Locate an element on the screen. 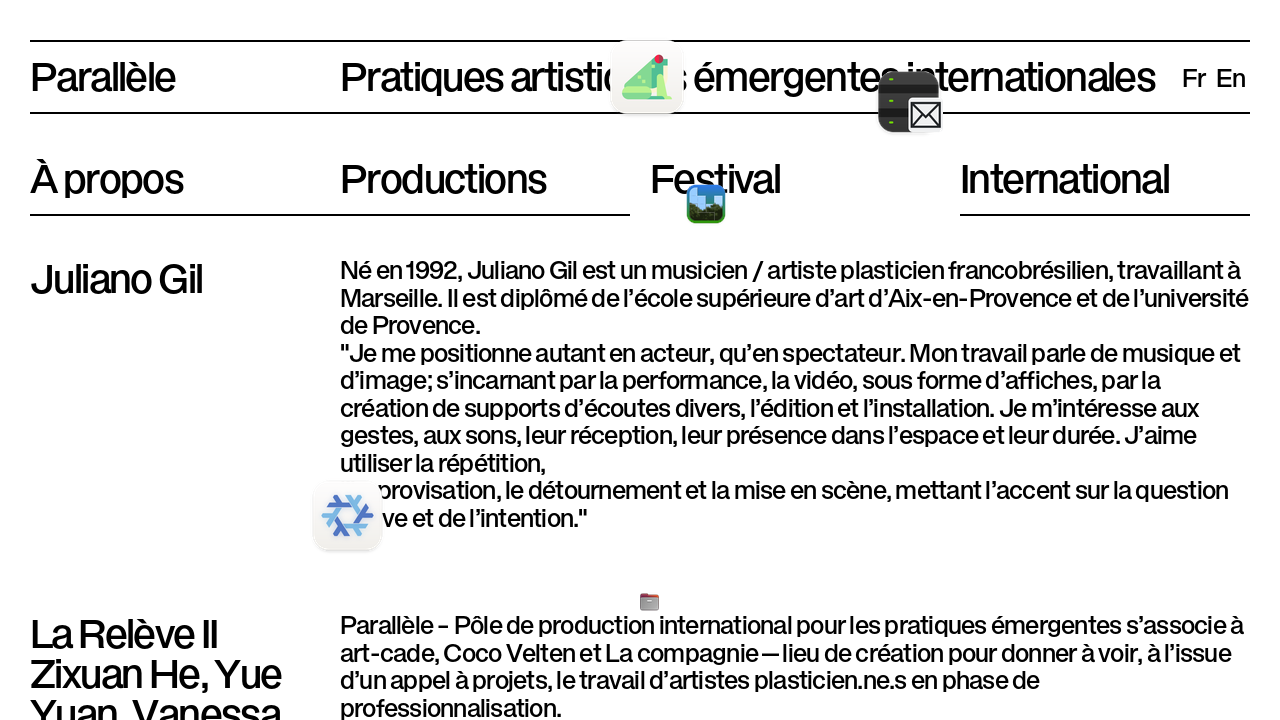 The image size is (1280, 720). open tetzle jigsaw puzzle game is located at coordinates (706, 204).